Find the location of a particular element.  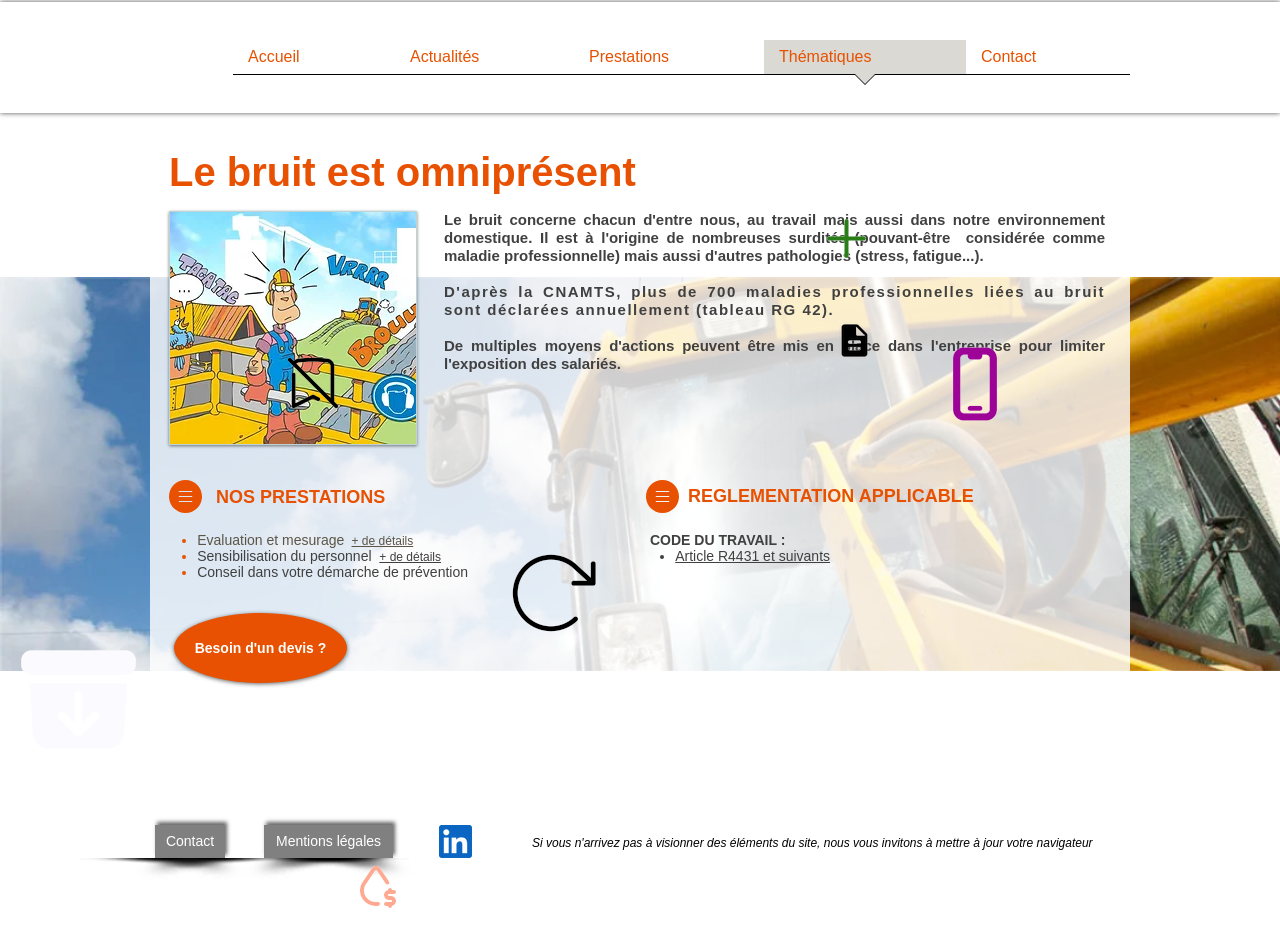

refresh or reload content is located at coordinates (551, 593).